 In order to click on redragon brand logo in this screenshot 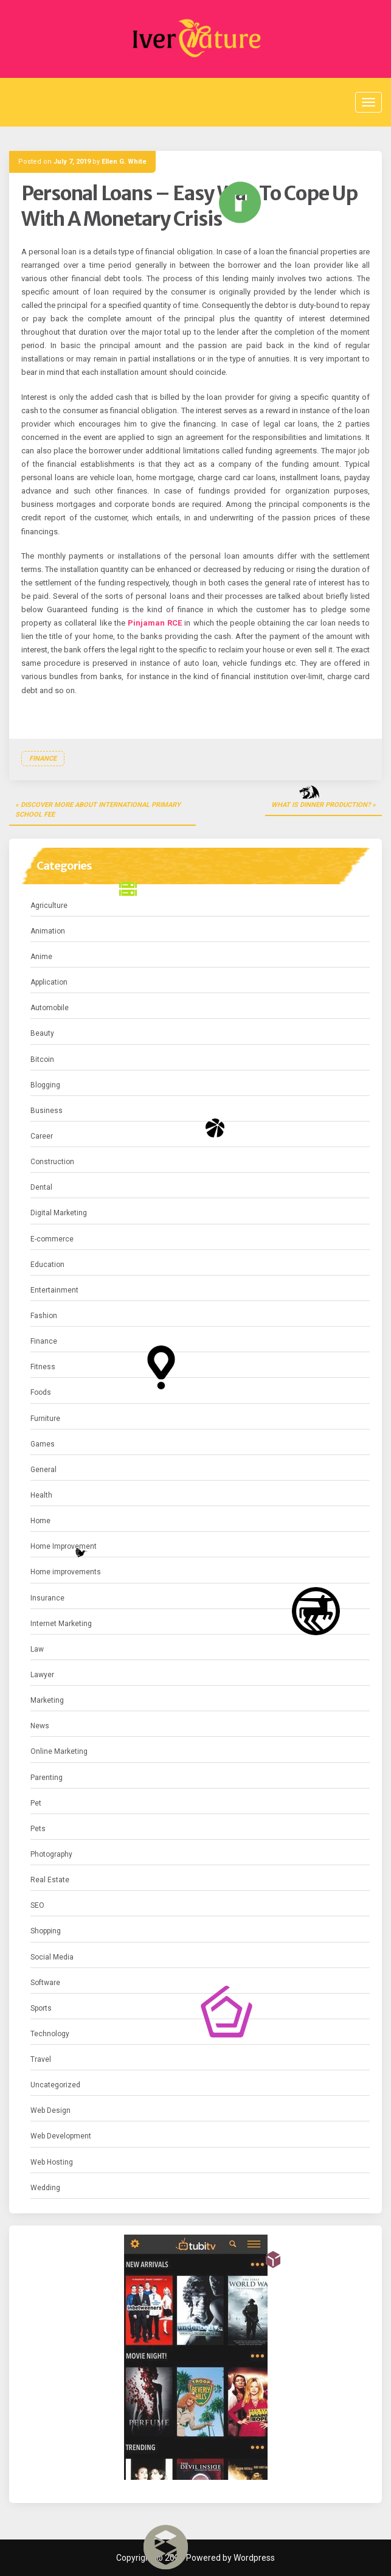, I will do `click(309, 792)`.